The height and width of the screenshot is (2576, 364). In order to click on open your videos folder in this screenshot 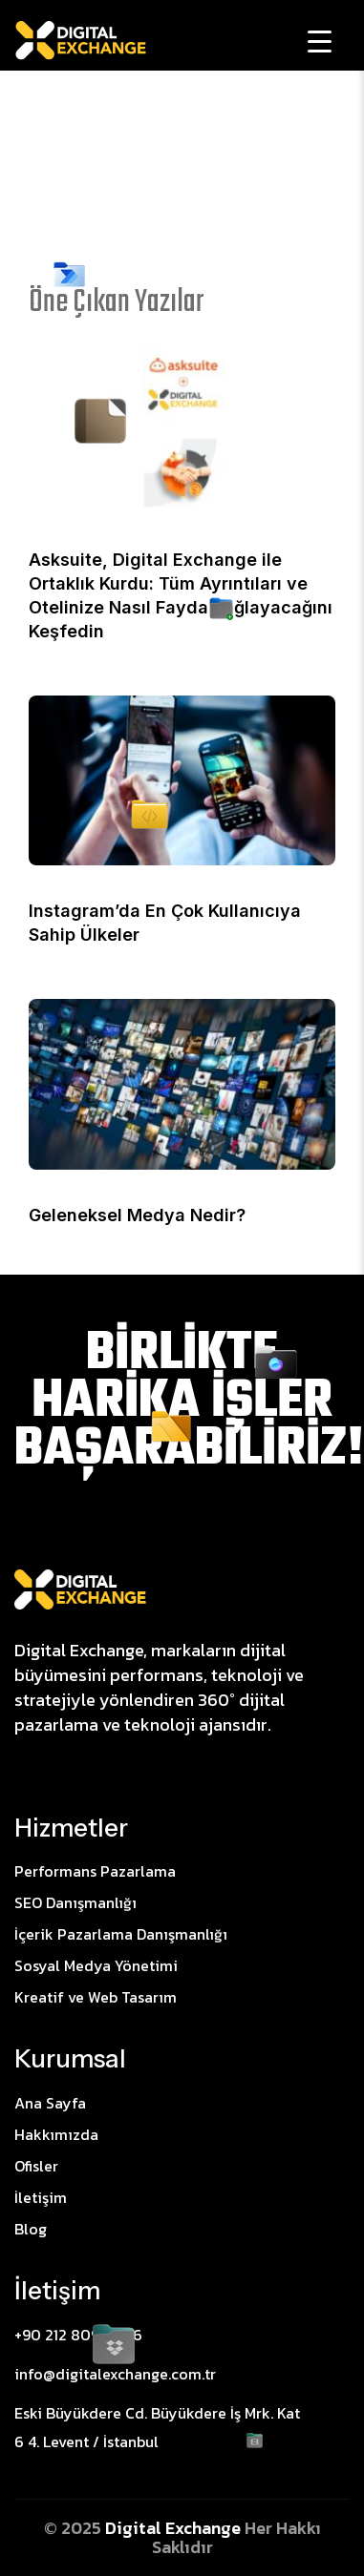, I will do `click(254, 2440)`.